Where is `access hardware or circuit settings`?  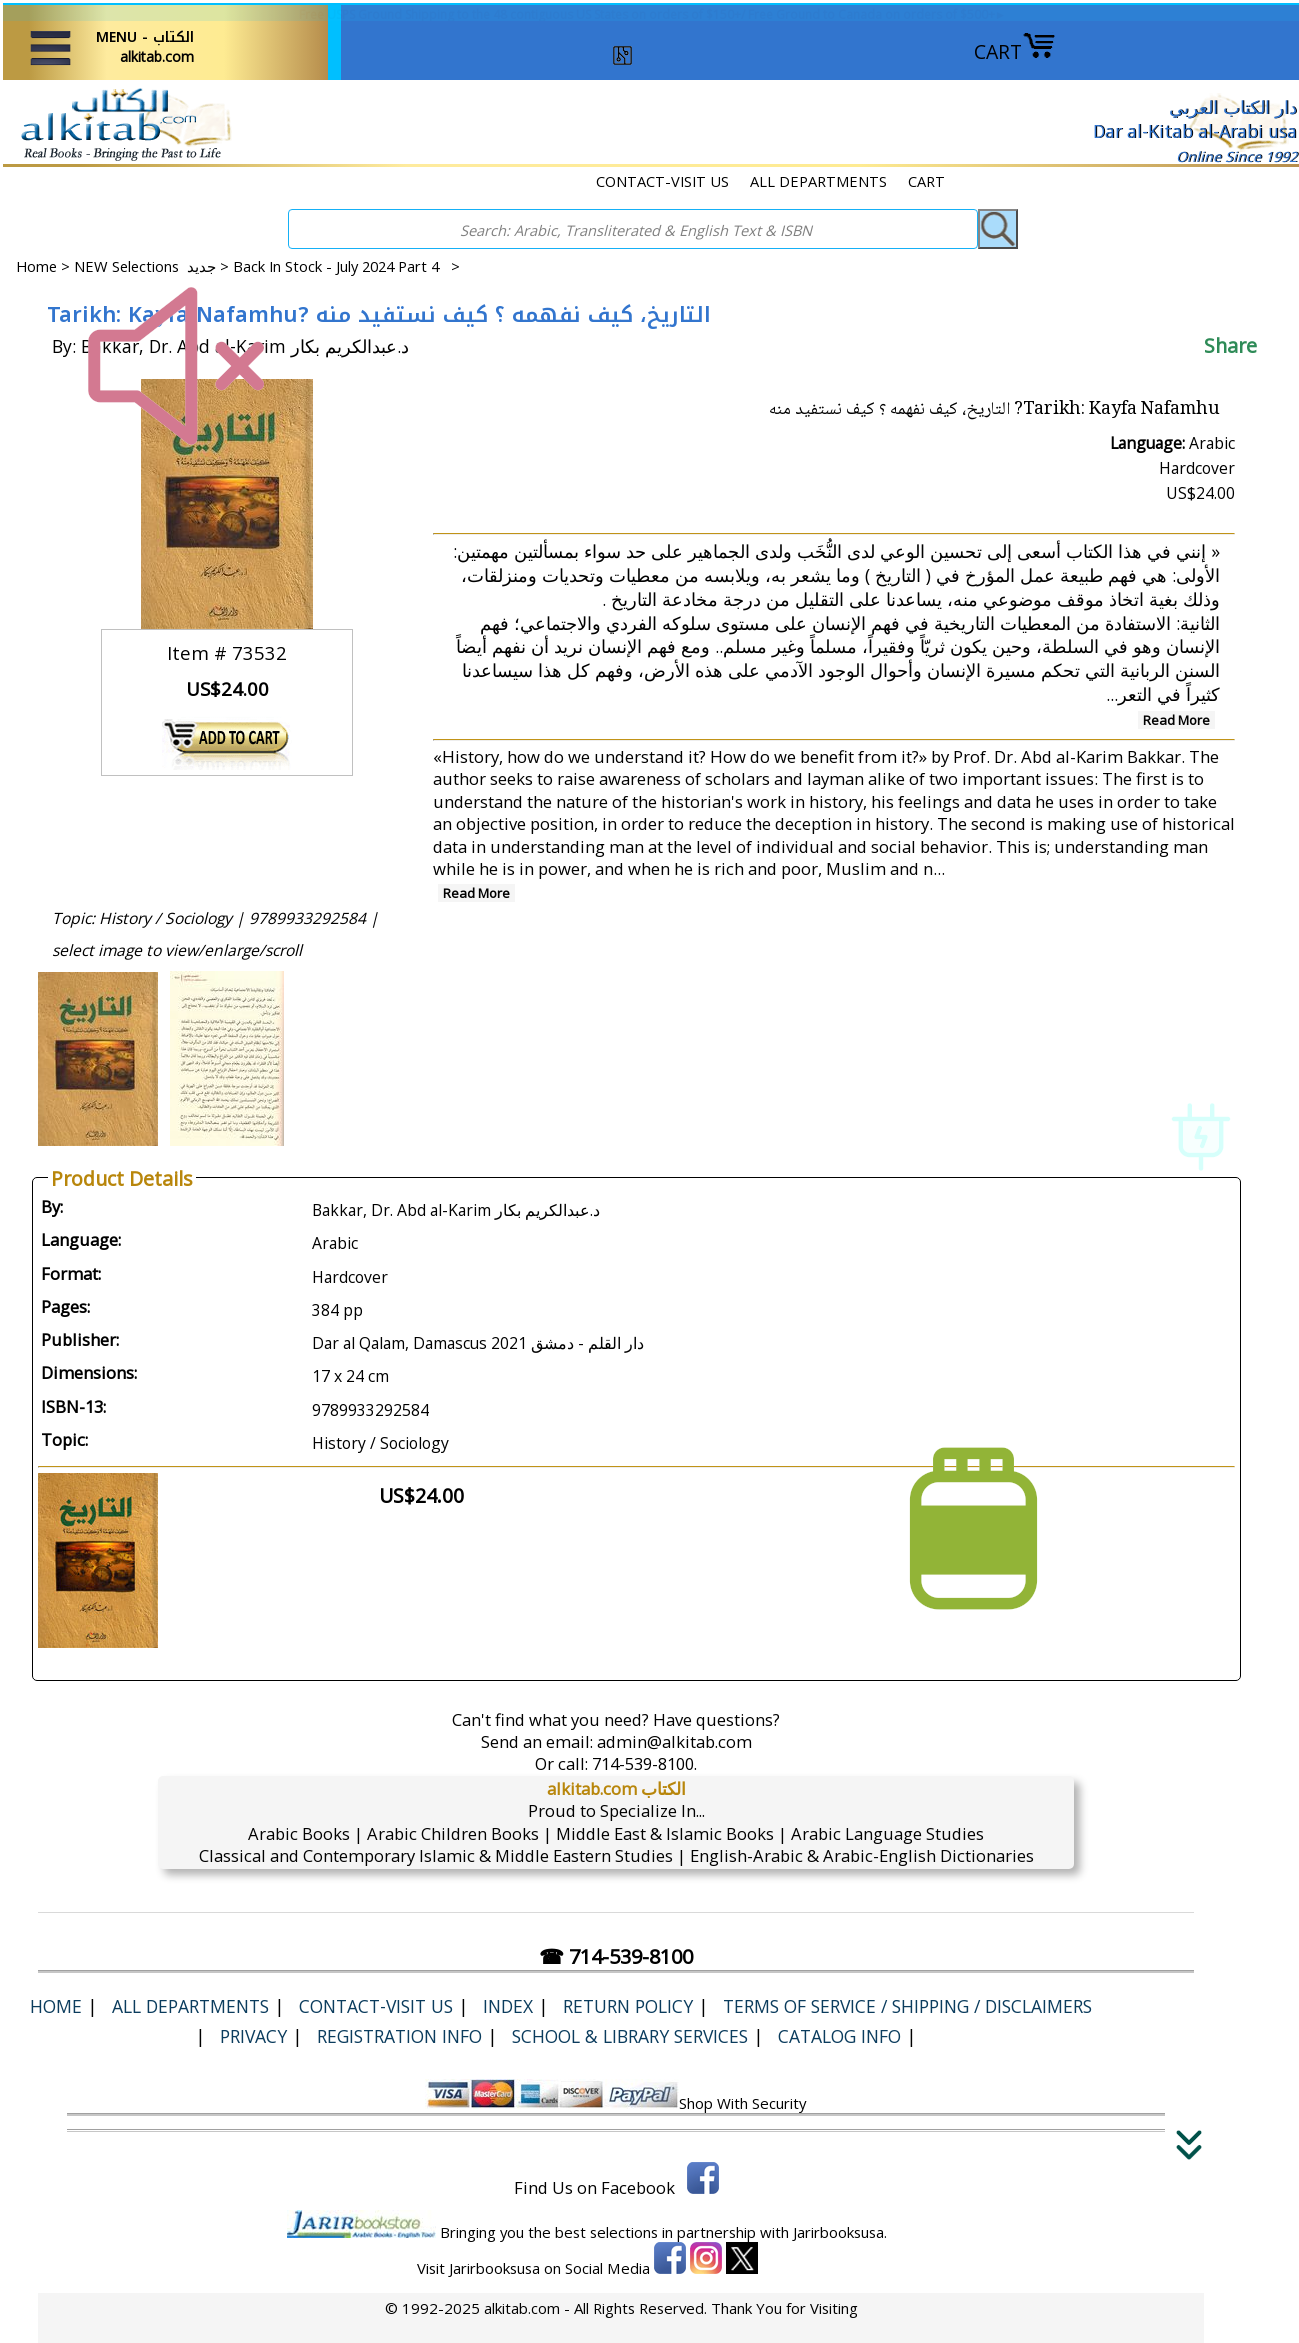
access hardware or circuit settings is located at coordinates (622, 55).